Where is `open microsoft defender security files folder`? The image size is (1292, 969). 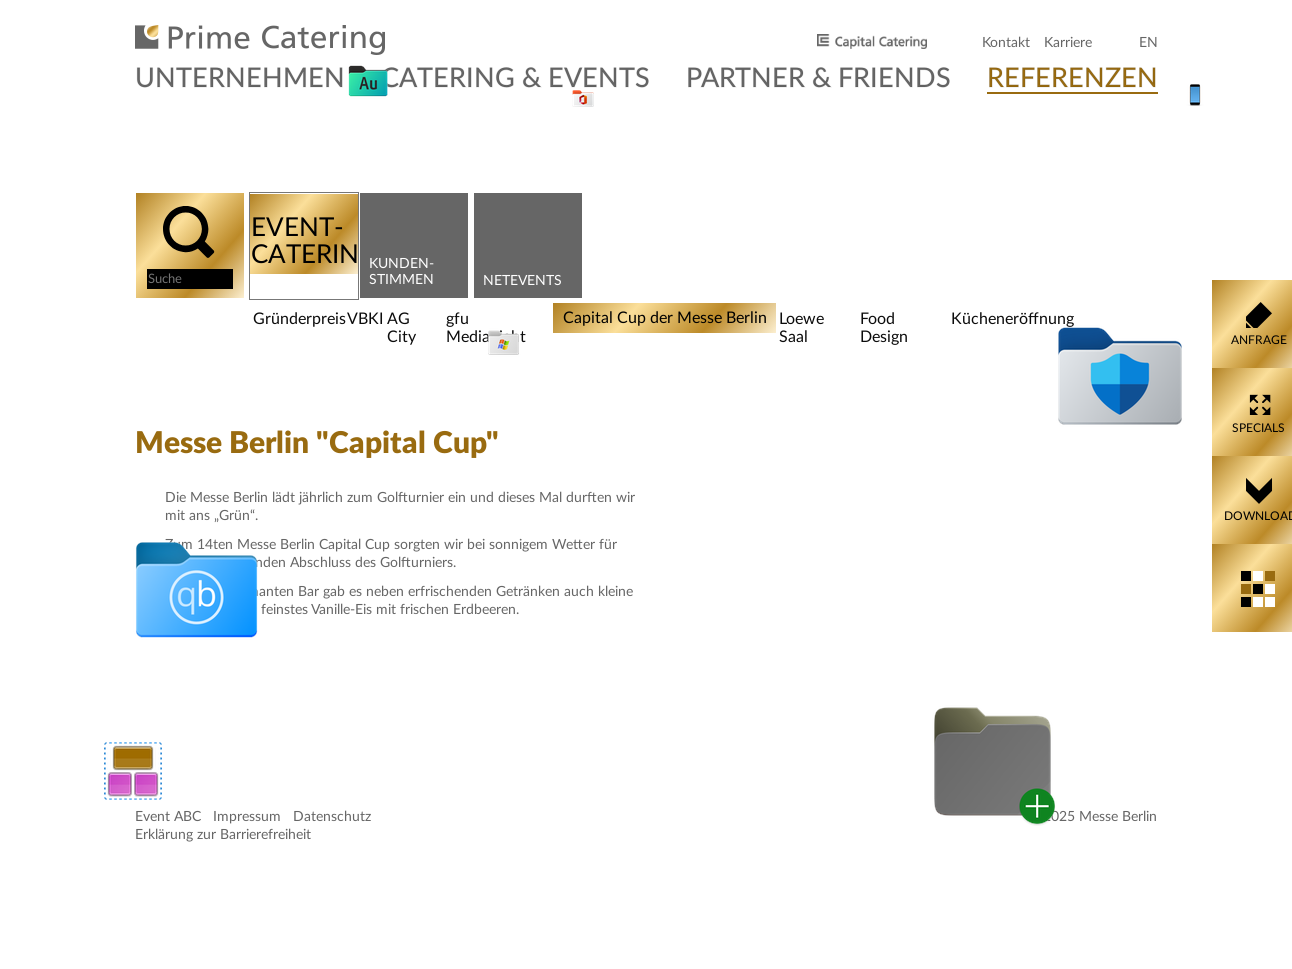
open microsoft defender security files folder is located at coordinates (1119, 379).